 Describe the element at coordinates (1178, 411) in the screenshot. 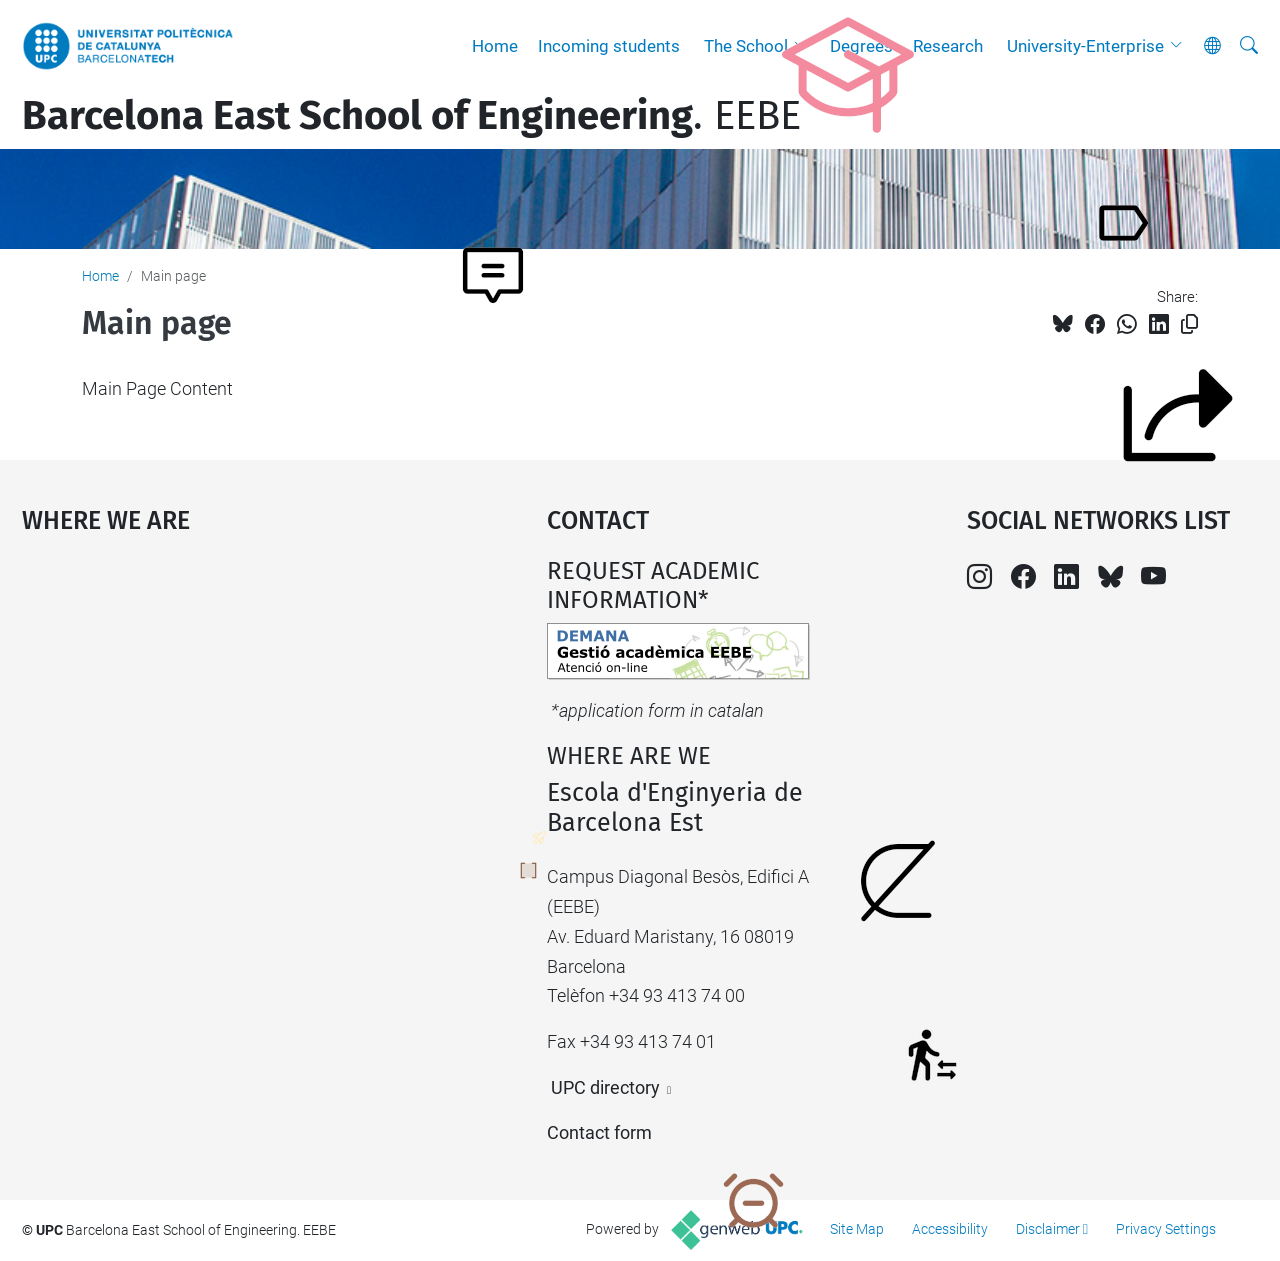

I see `share this content` at that location.